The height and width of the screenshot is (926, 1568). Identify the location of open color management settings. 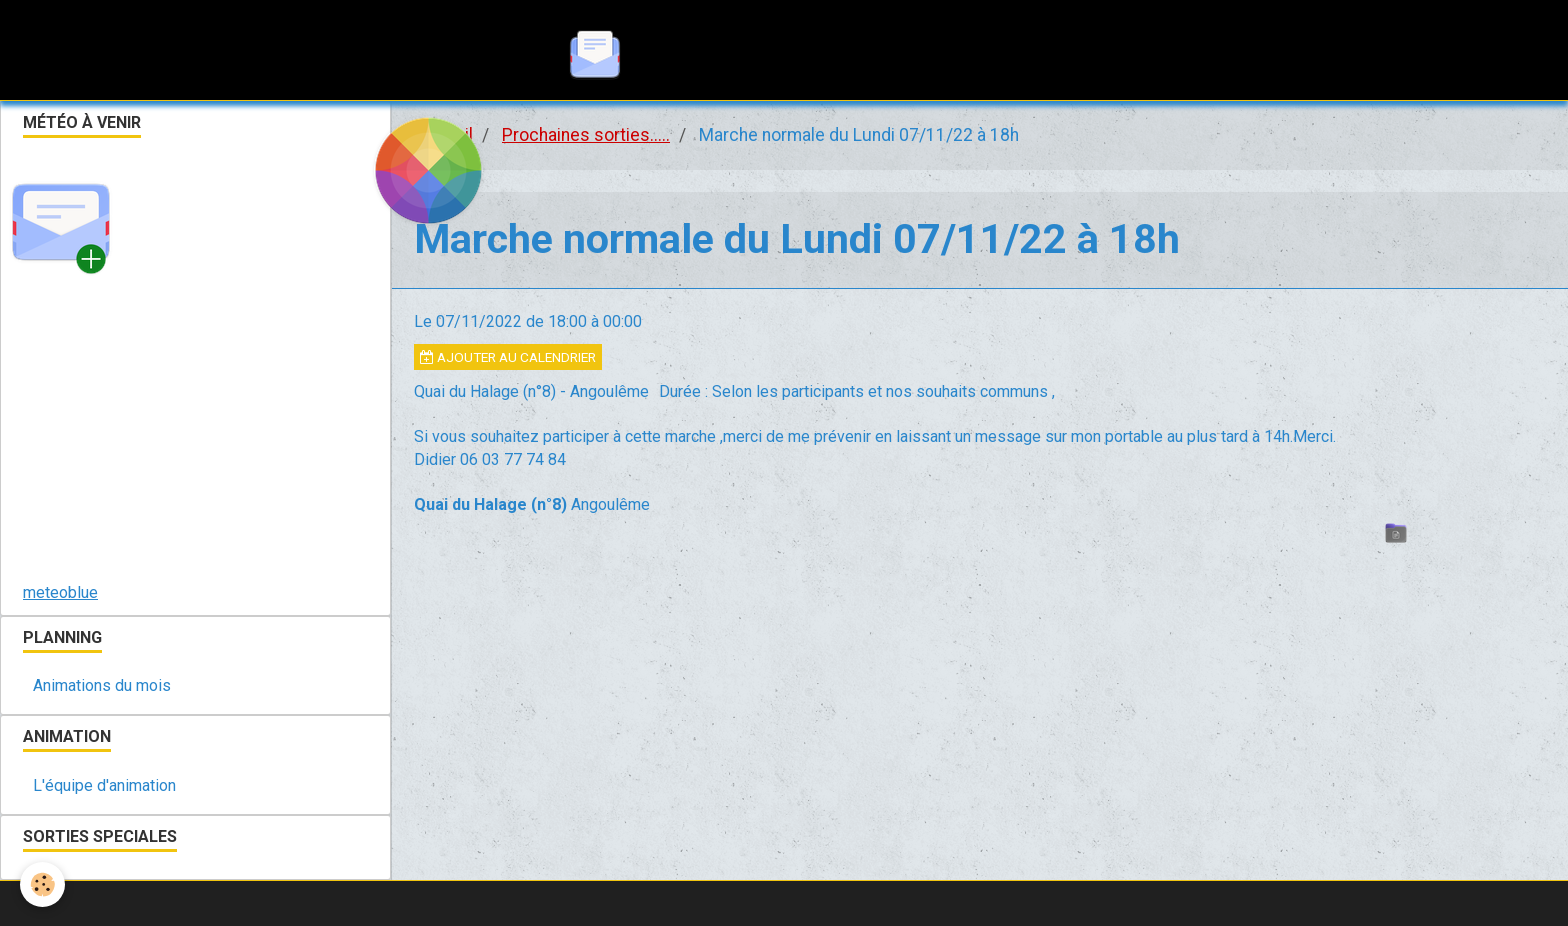
(428, 170).